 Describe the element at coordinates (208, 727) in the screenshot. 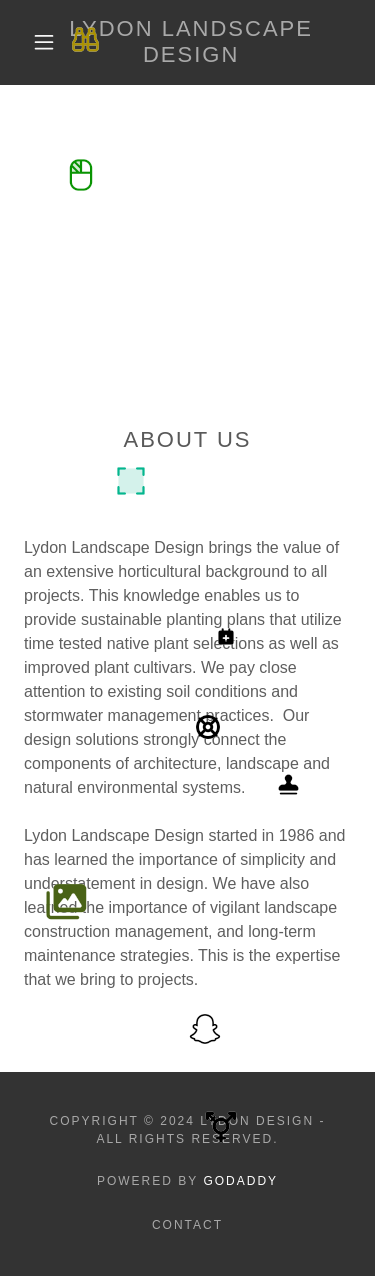

I see `access help or support` at that location.